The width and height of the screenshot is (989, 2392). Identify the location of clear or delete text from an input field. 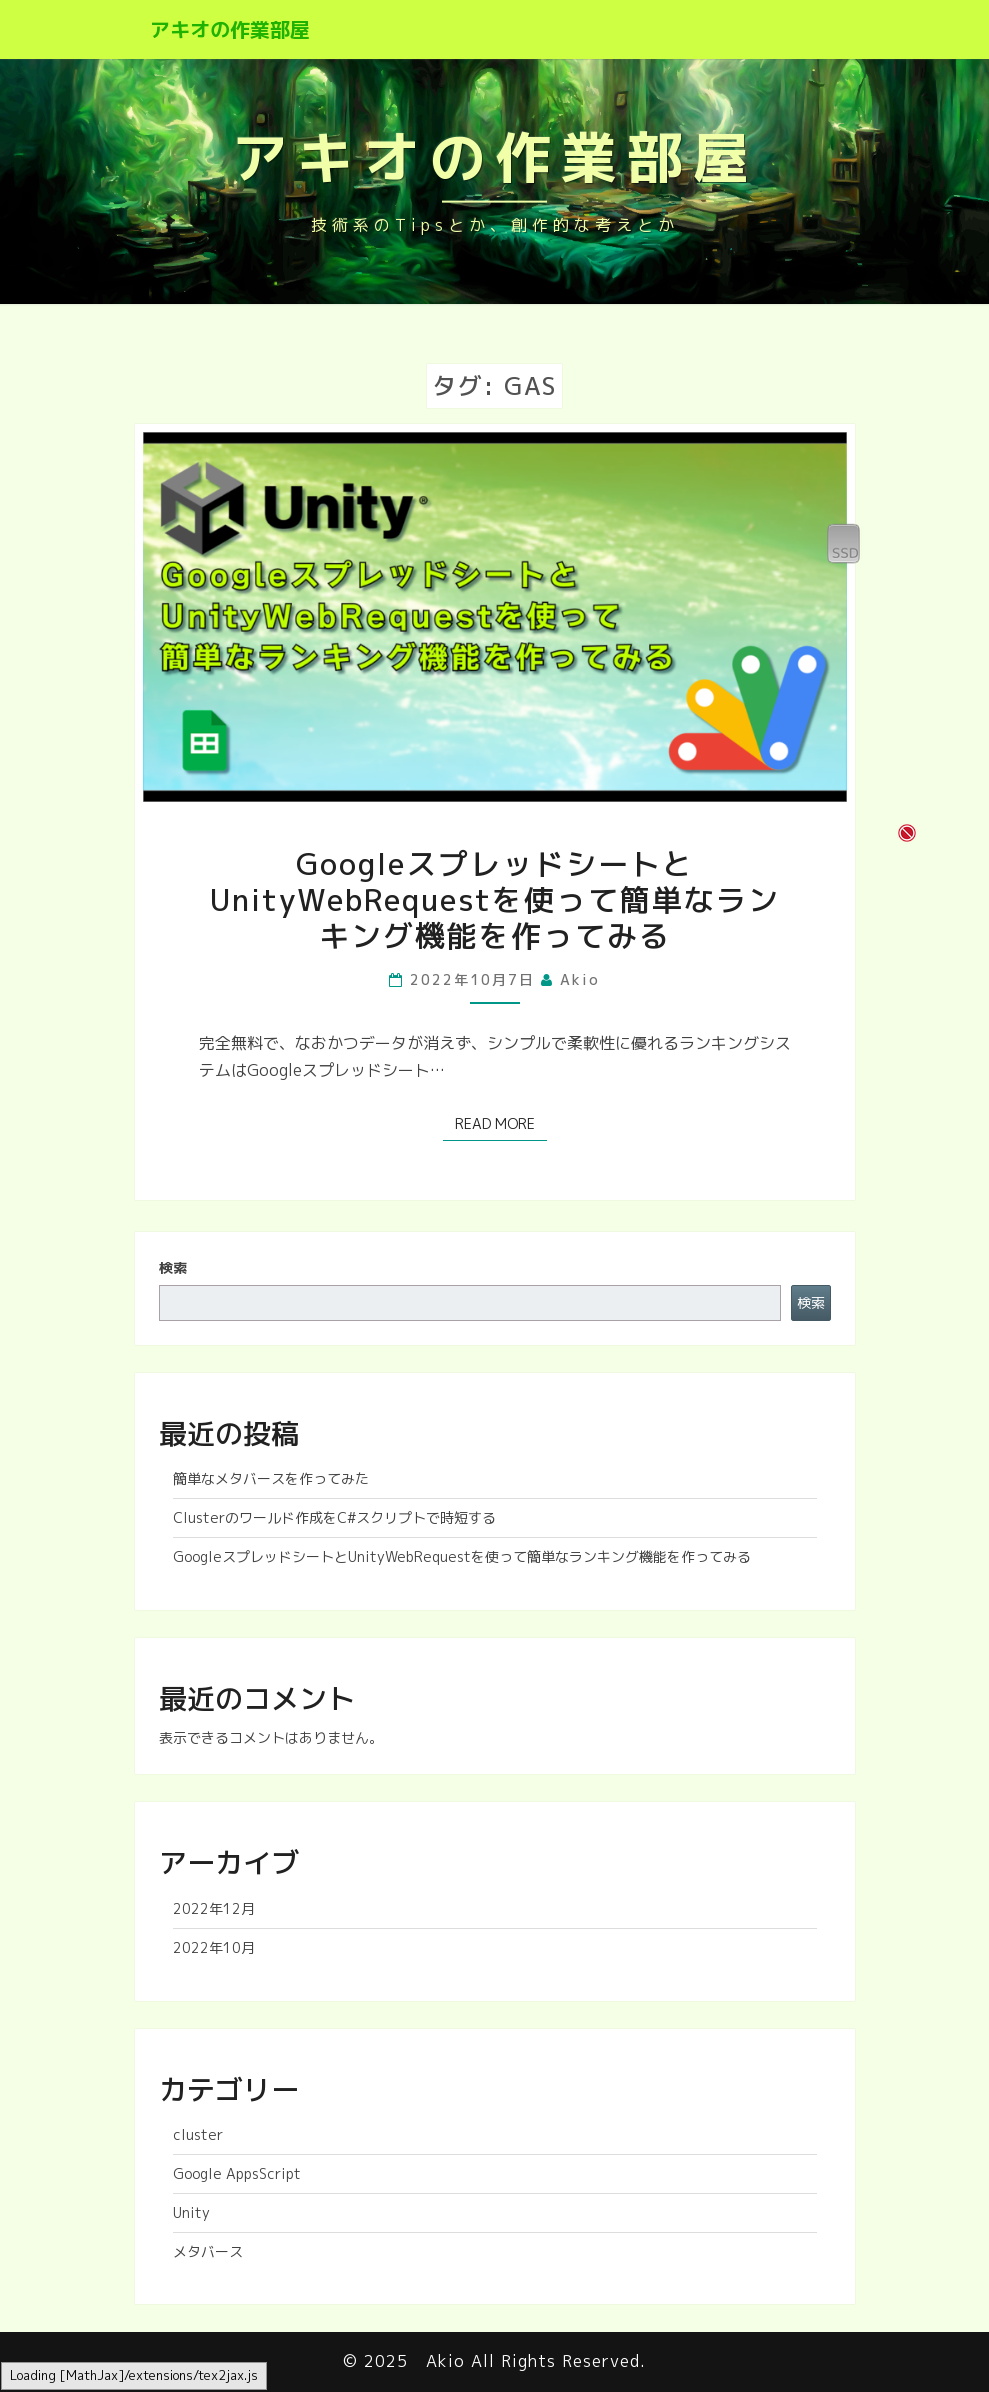
(907, 833).